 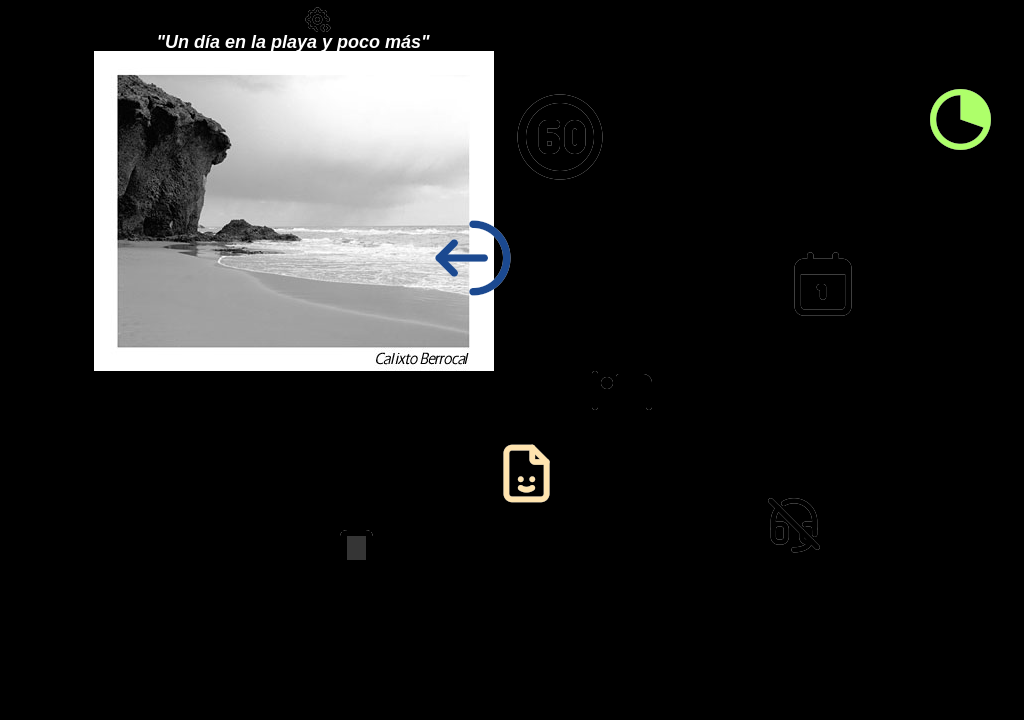 What do you see at coordinates (960, 119) in the screenshot?
I see `indicates 30% progress or completion` at bounding box center [960, 119].